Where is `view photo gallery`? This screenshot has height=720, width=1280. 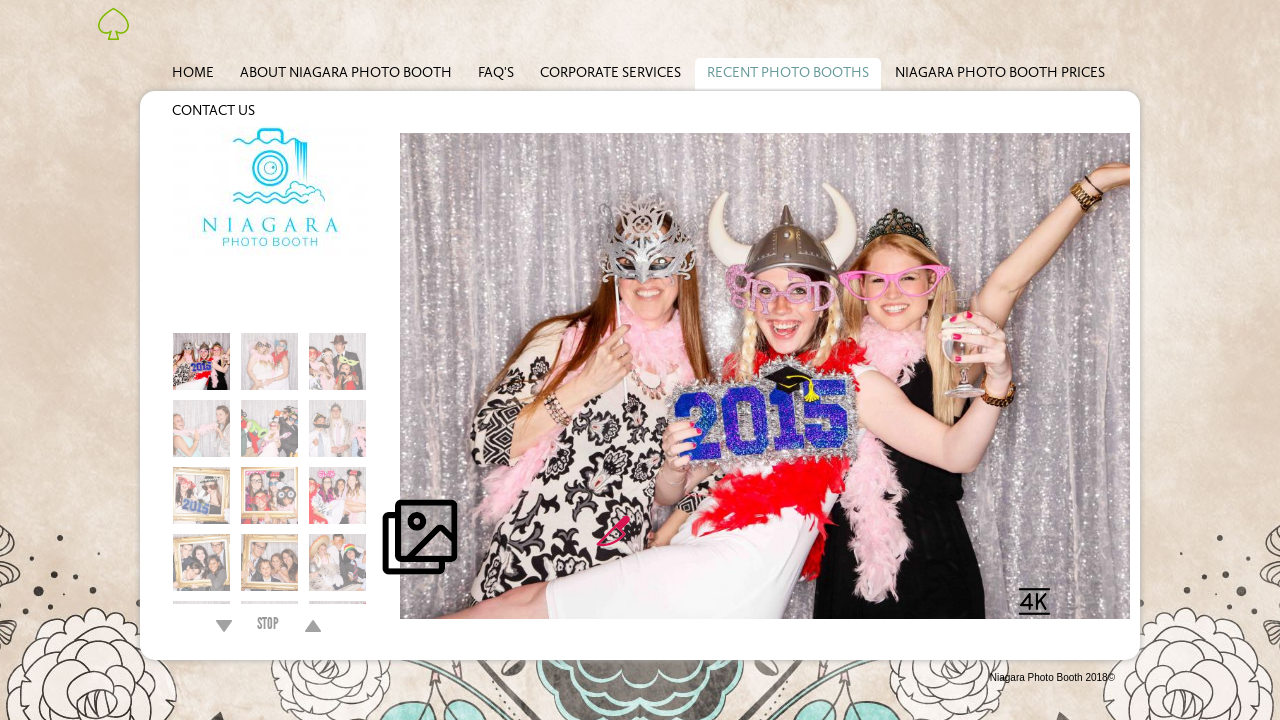
view photo gallery is located at coordinates (420, 537).